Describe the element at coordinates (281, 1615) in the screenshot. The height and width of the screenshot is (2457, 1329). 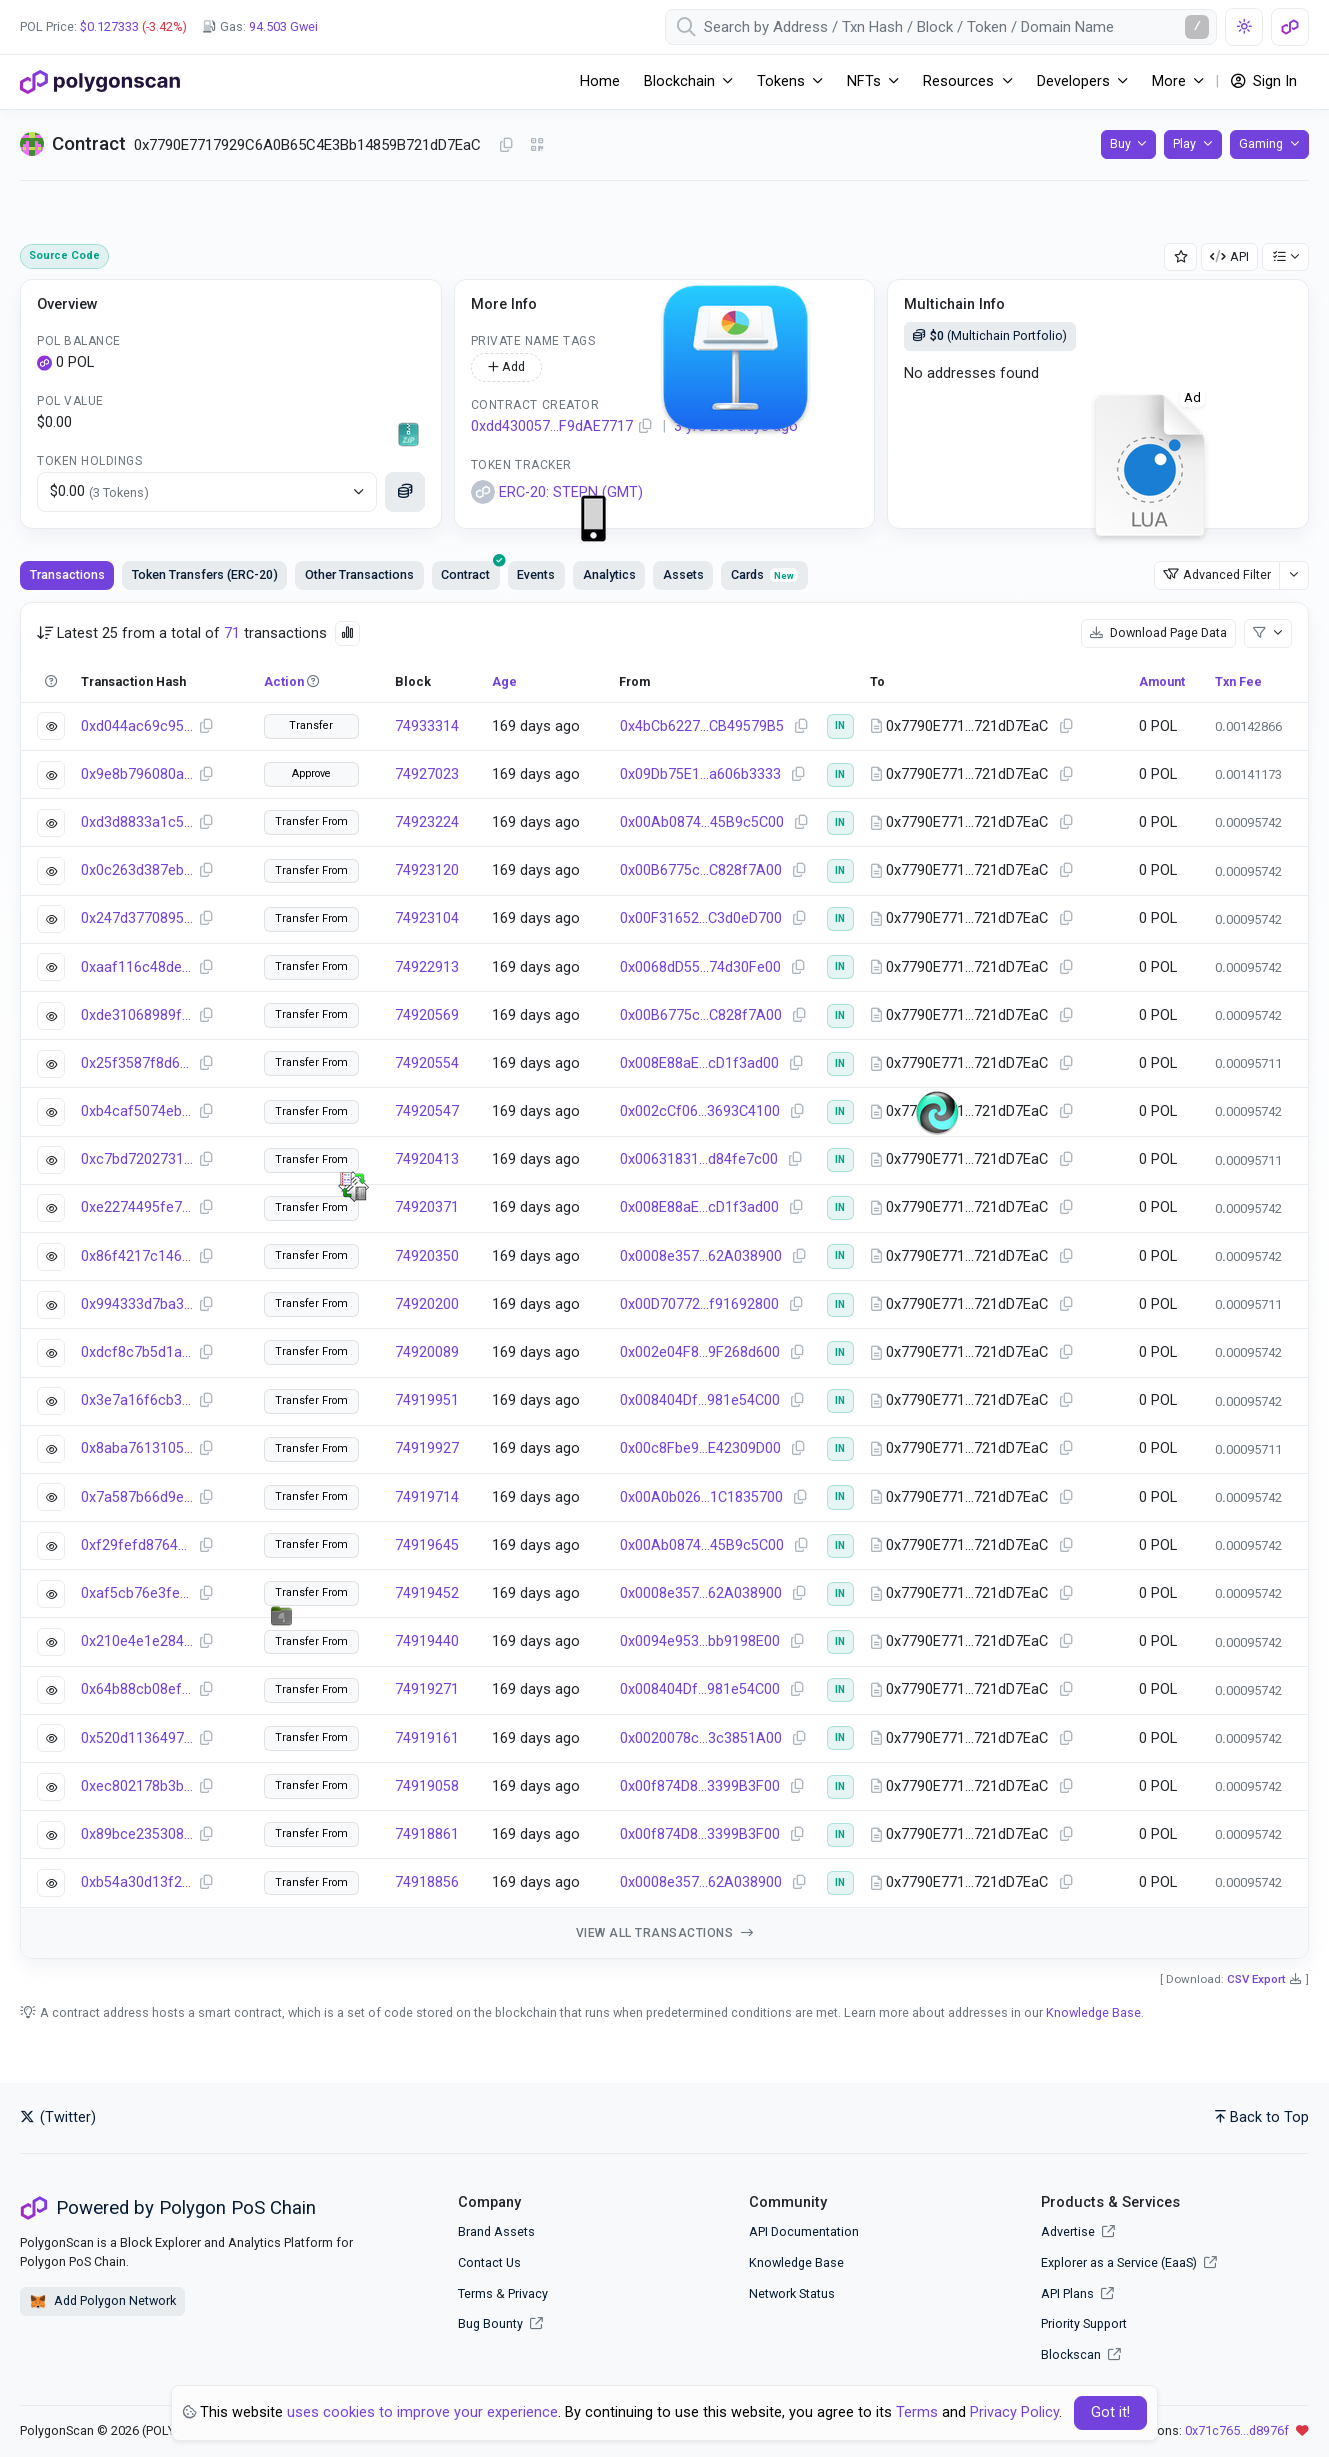
I see `open insync cloud sync folder` at that location.